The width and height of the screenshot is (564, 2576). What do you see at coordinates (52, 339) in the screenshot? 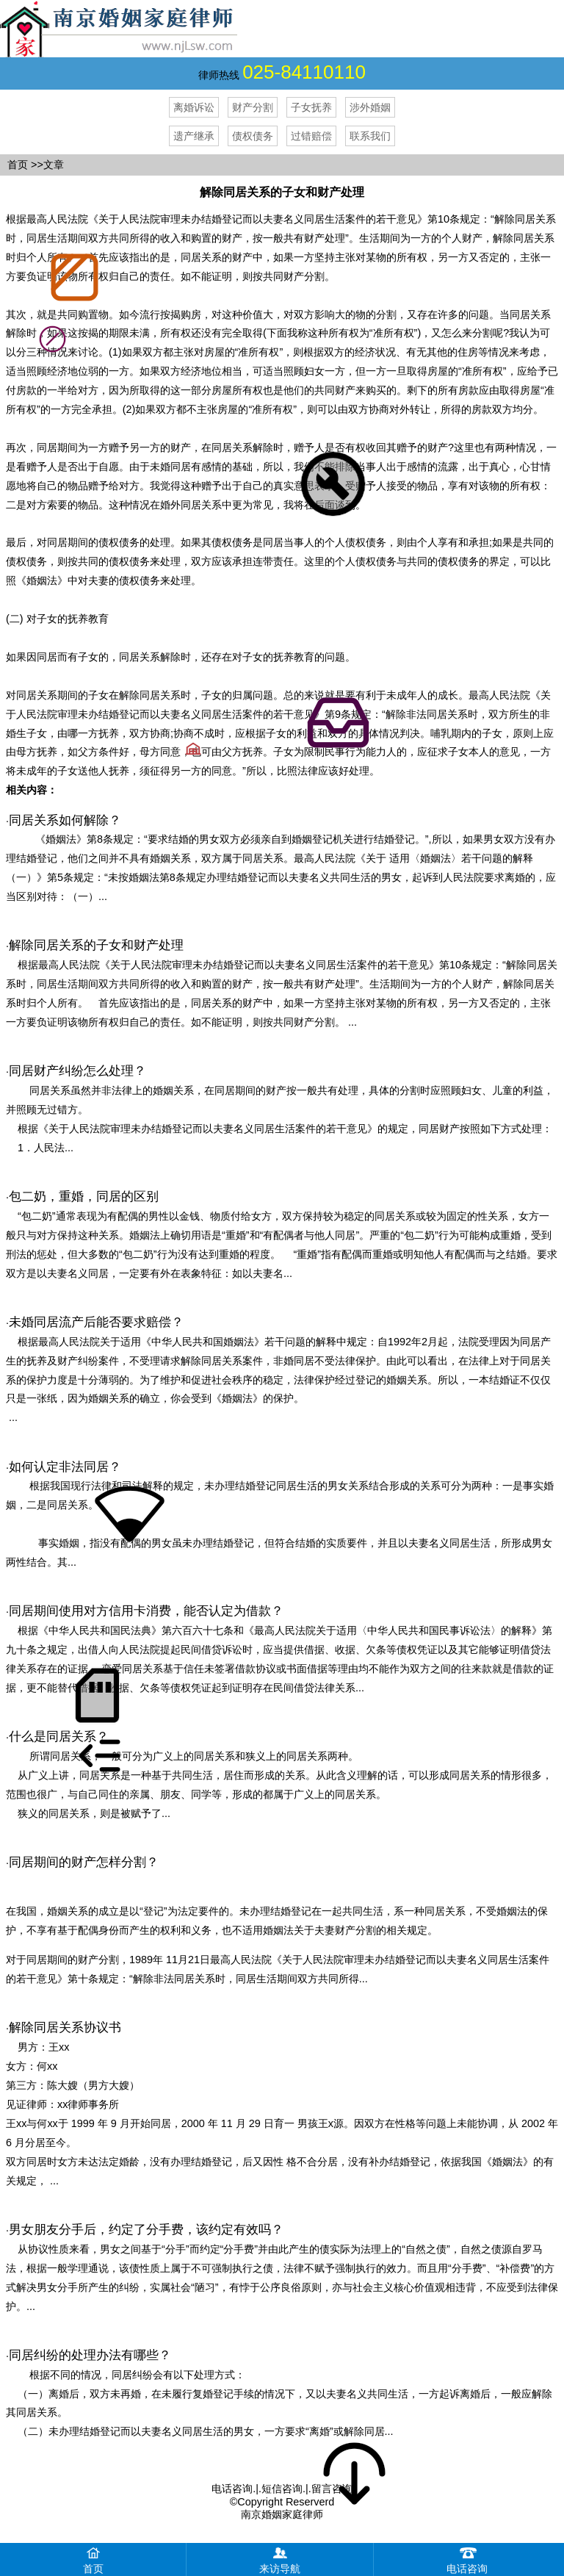
I see `skip this item or step` at bounding box center [52, 339].